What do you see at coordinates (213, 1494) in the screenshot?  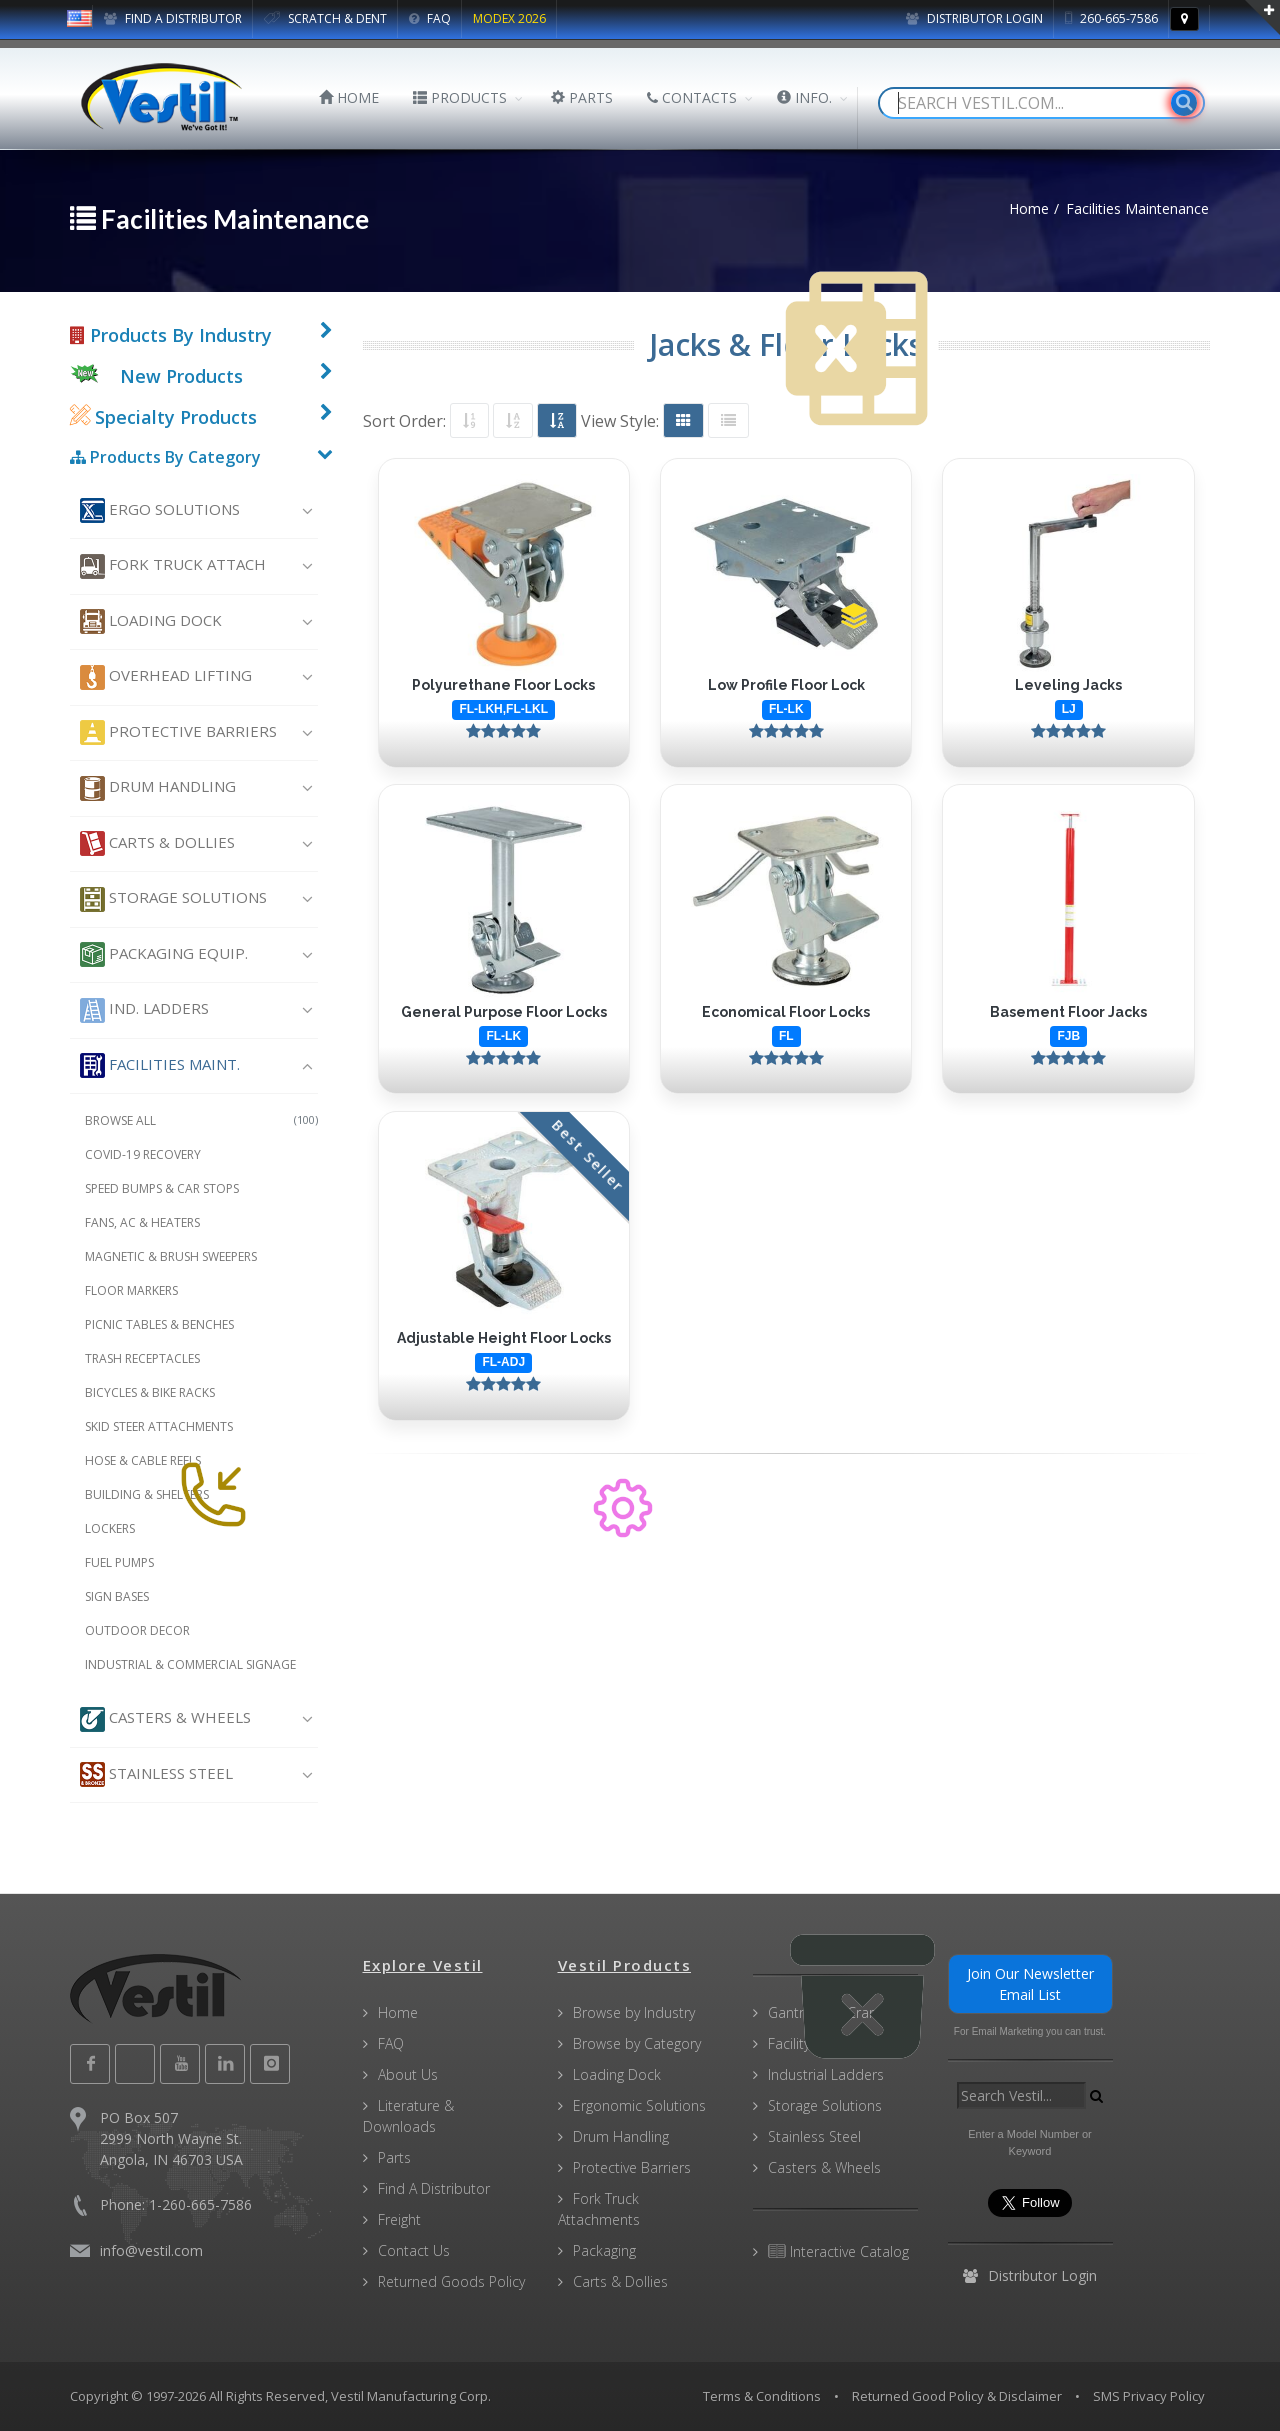 I see `incoming call notification` at bounding box center [213, 1494].